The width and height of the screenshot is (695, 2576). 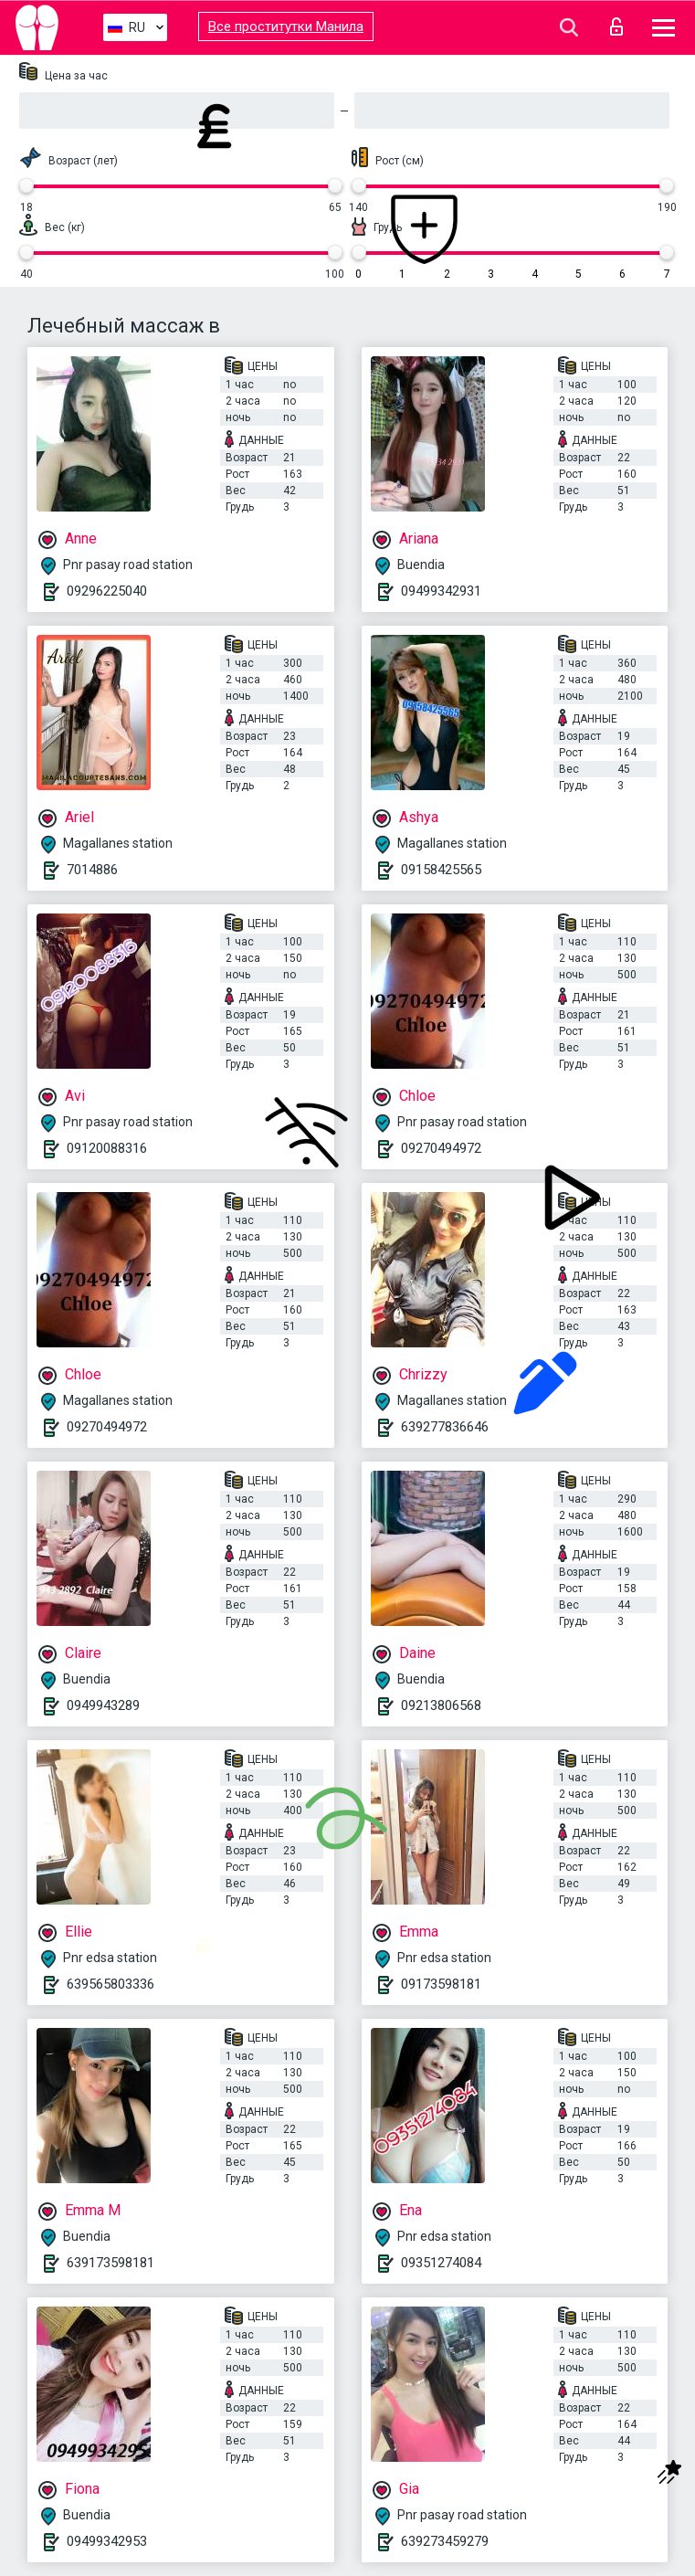 I want to click on activate freehand drawing or scribble mode, so click(x=342, y=1818).